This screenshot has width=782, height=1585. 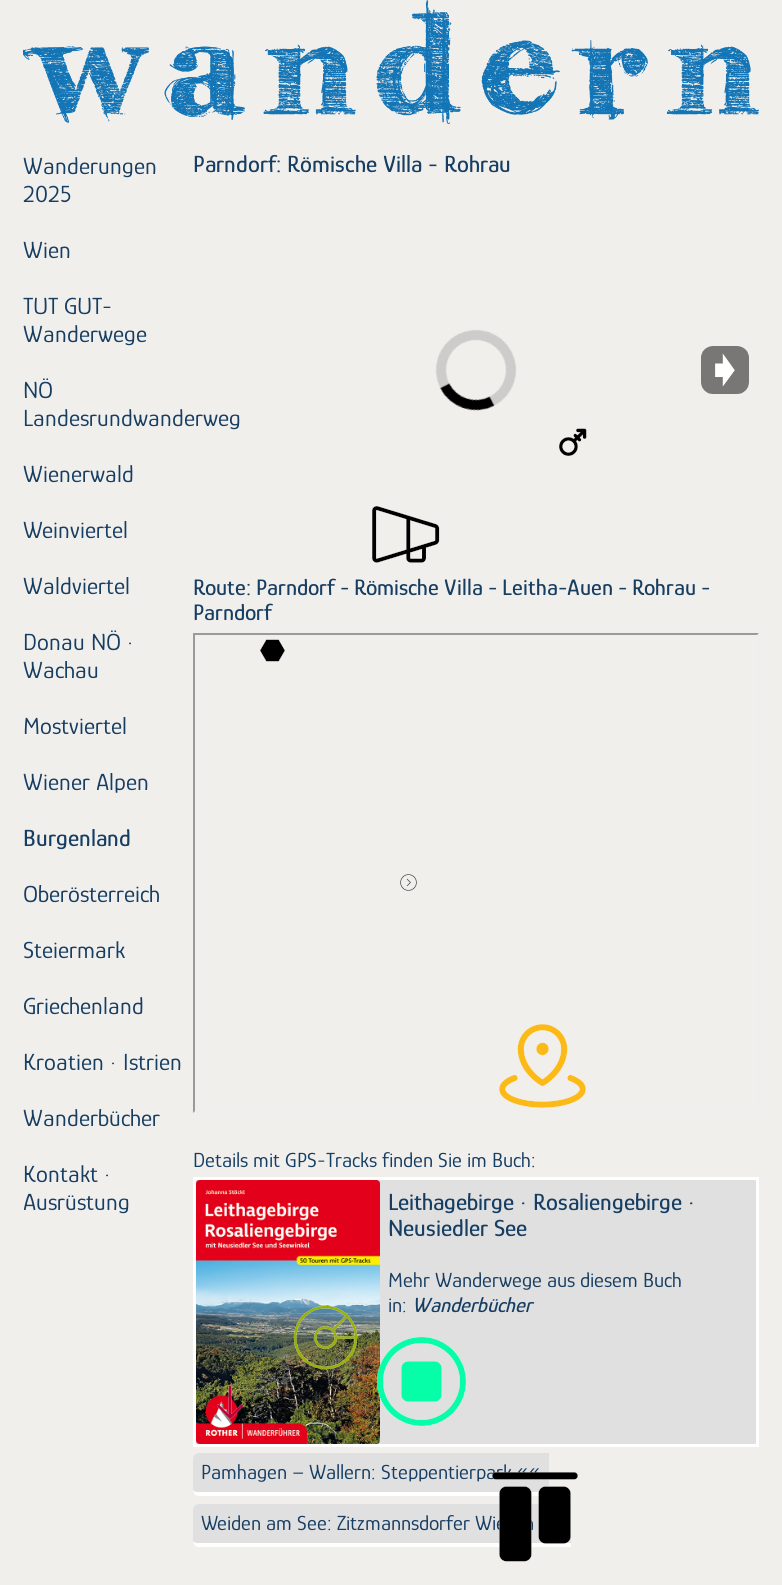 I want to click on go to next item or page, so click(x=408, y=882).